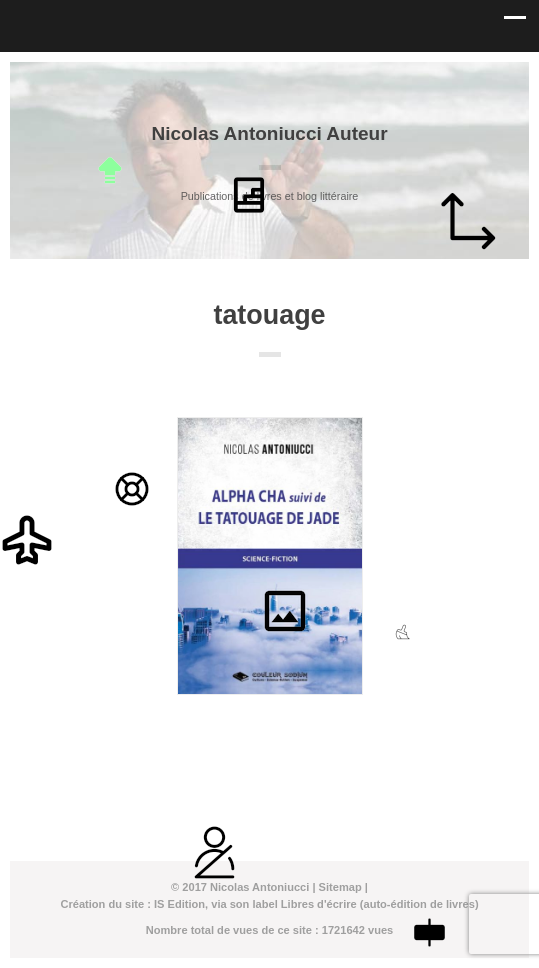  Describe the element at coordinates (466, 220) in the screenshot. I see `adjust vector path or anchor points` at that location.